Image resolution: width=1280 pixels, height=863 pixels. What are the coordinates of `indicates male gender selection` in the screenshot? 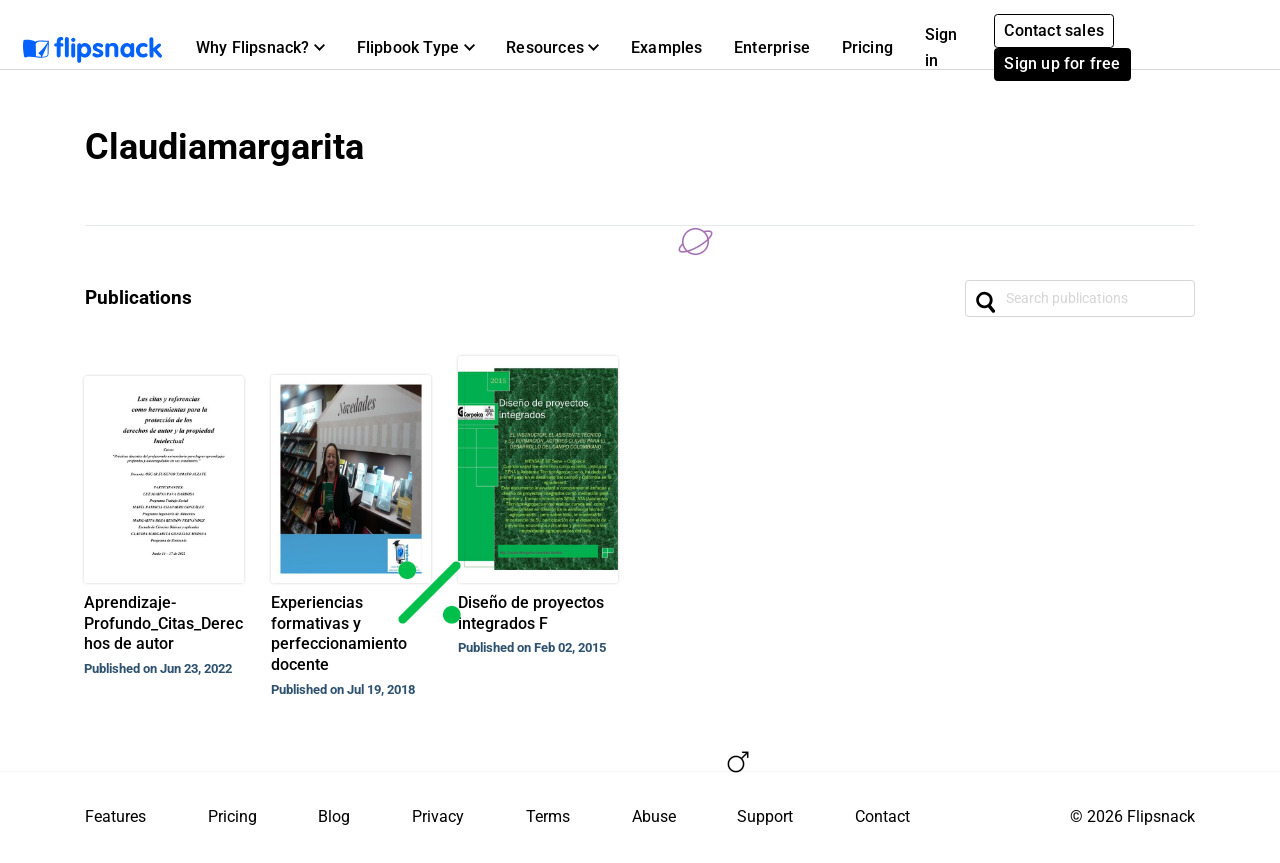 It's located at (738, 761).